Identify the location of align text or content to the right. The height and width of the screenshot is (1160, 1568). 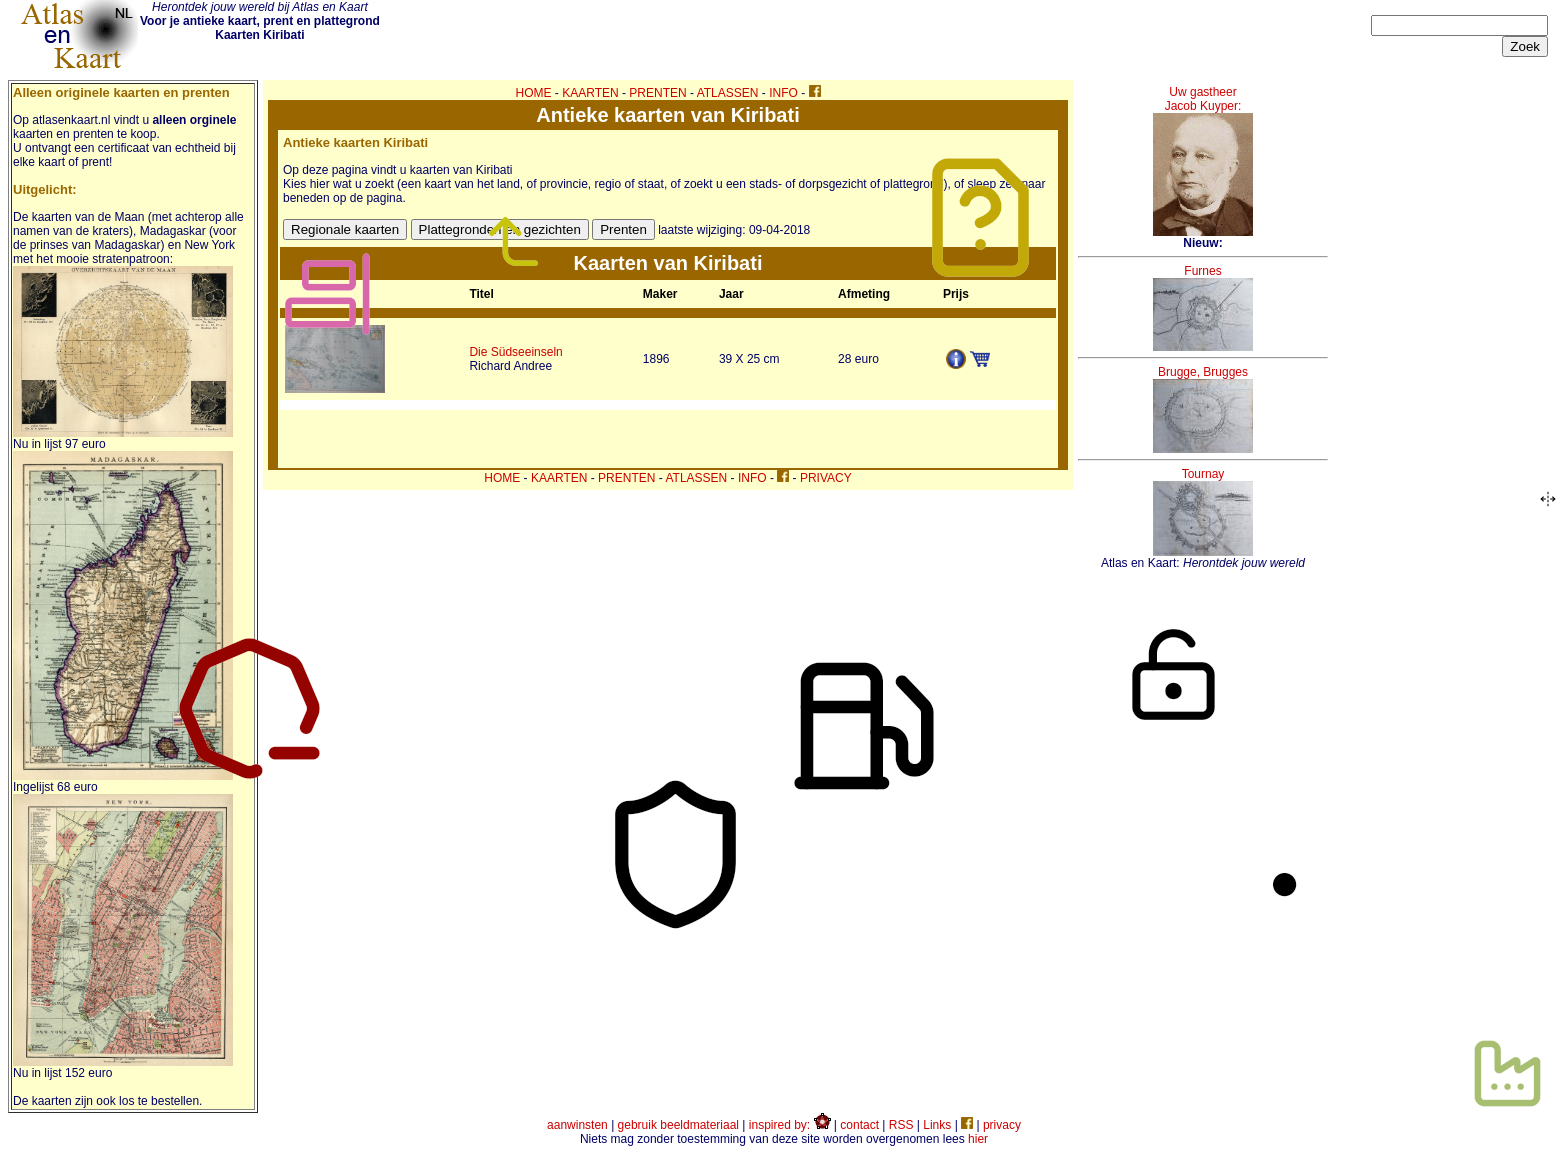
(329, 294).